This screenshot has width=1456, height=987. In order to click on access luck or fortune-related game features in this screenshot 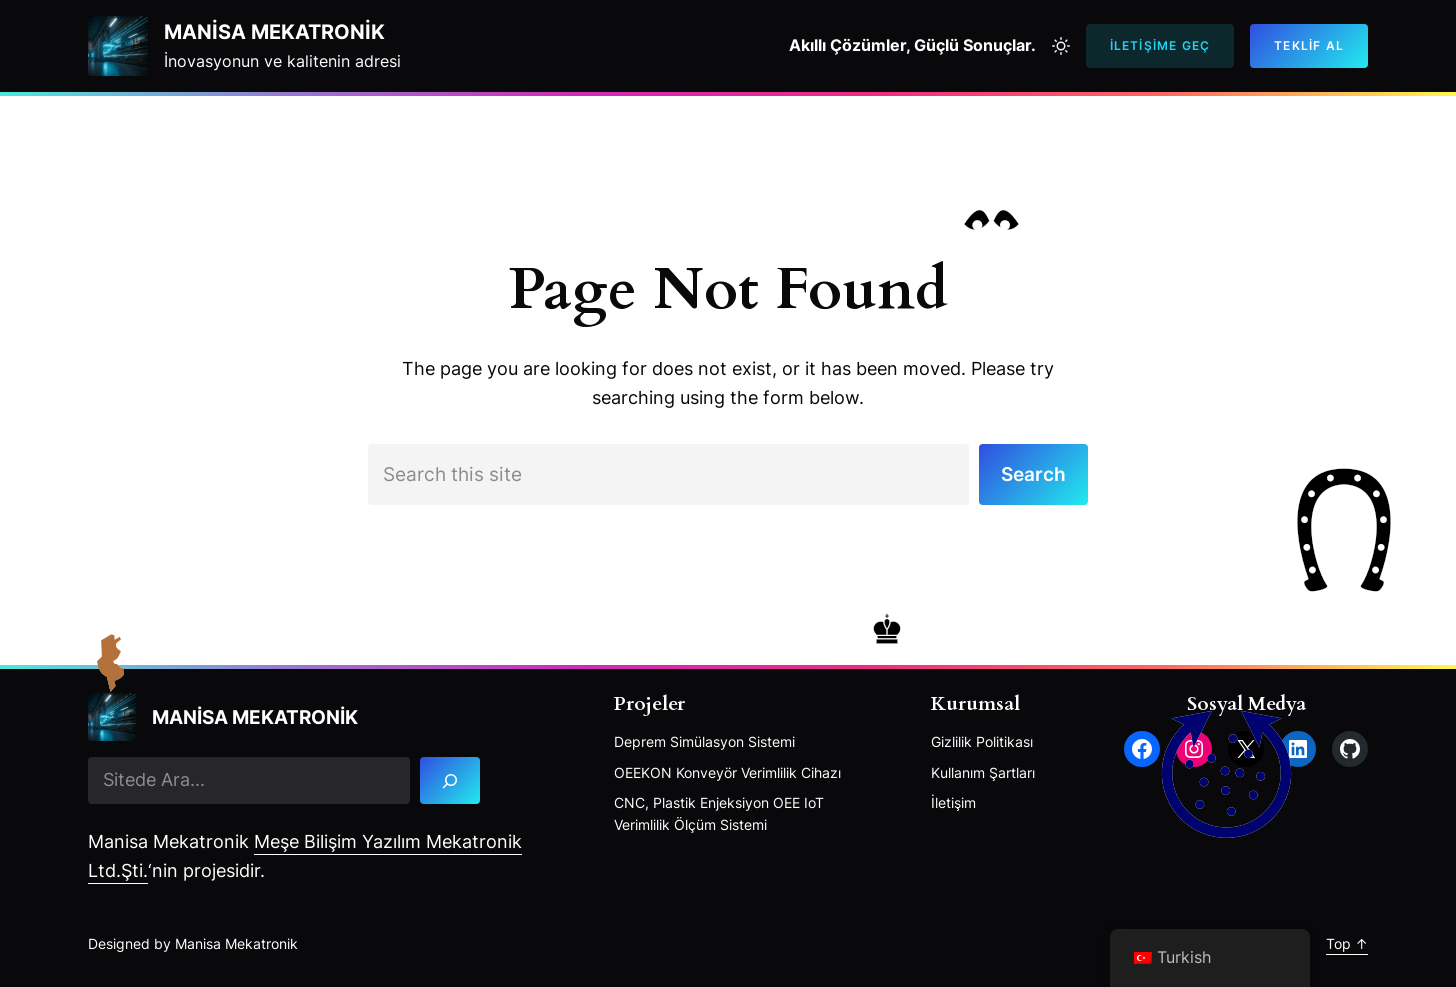, I will do `click(1344, 530)`.